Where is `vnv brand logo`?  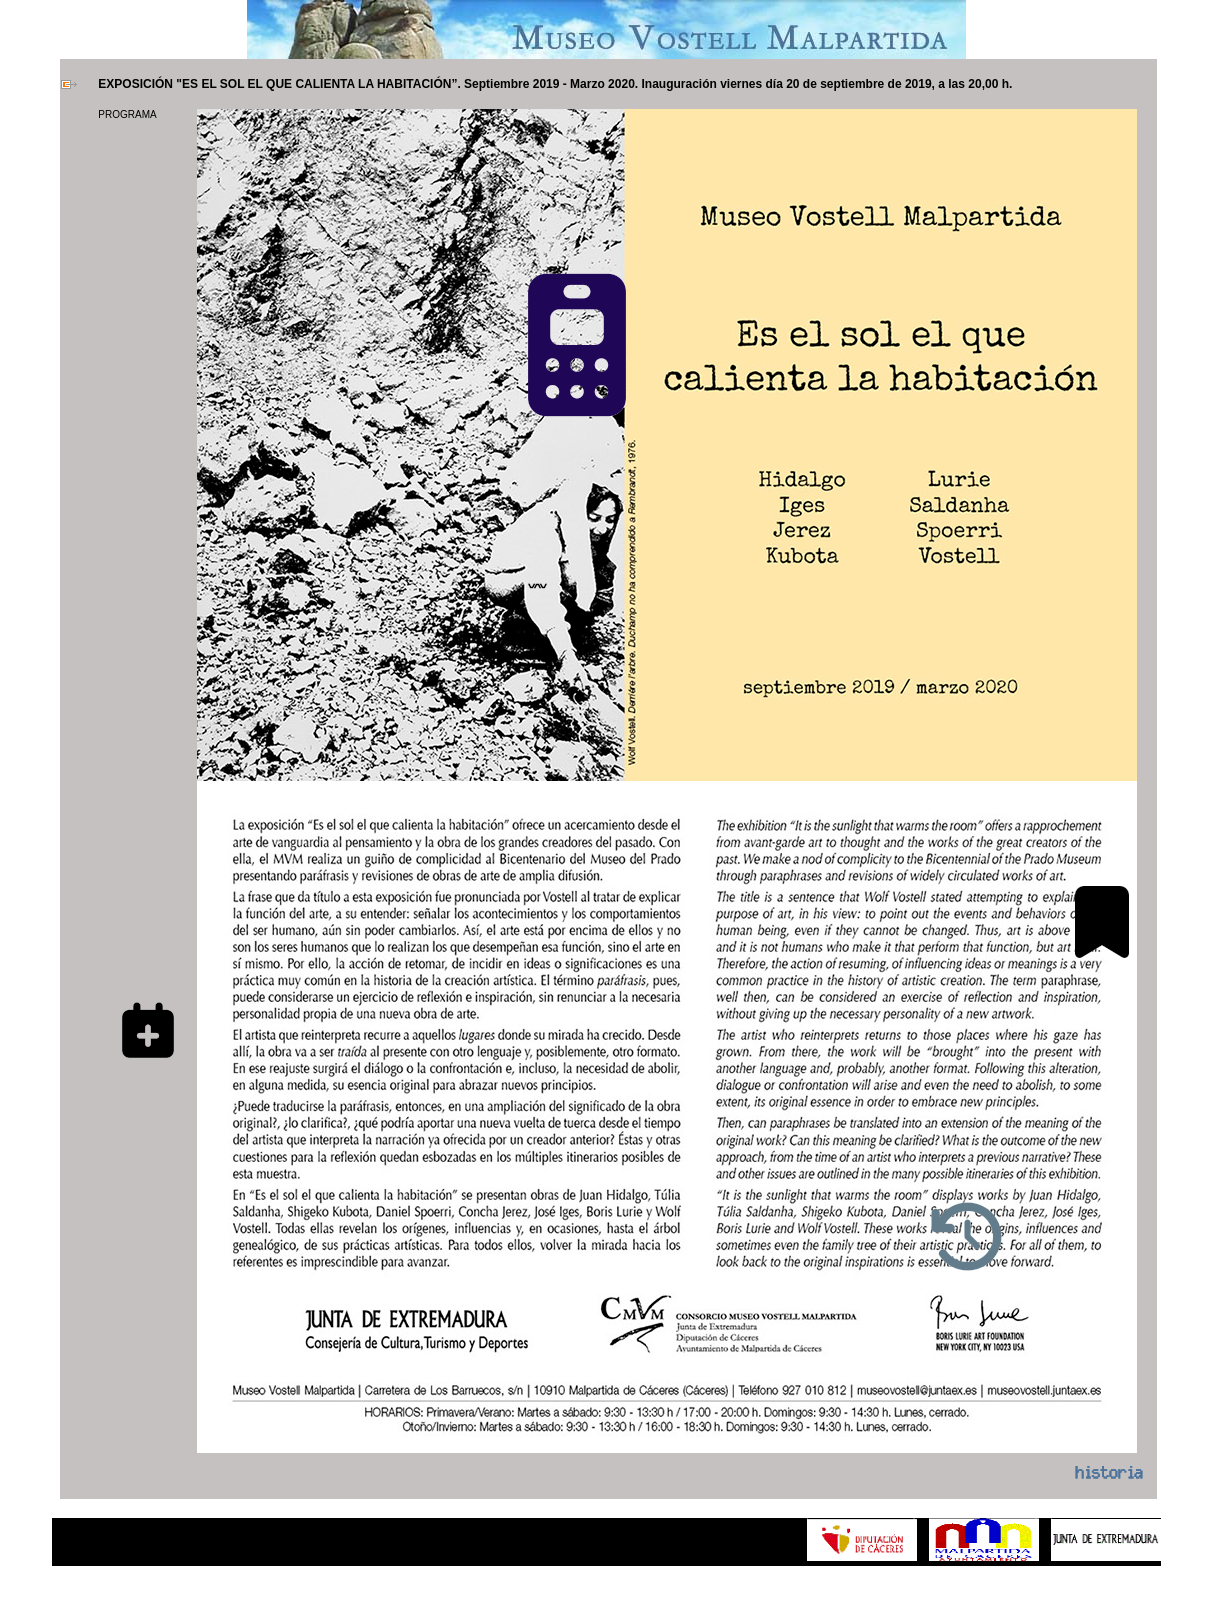 vnv brand logo is located at coordinates (537, 585).